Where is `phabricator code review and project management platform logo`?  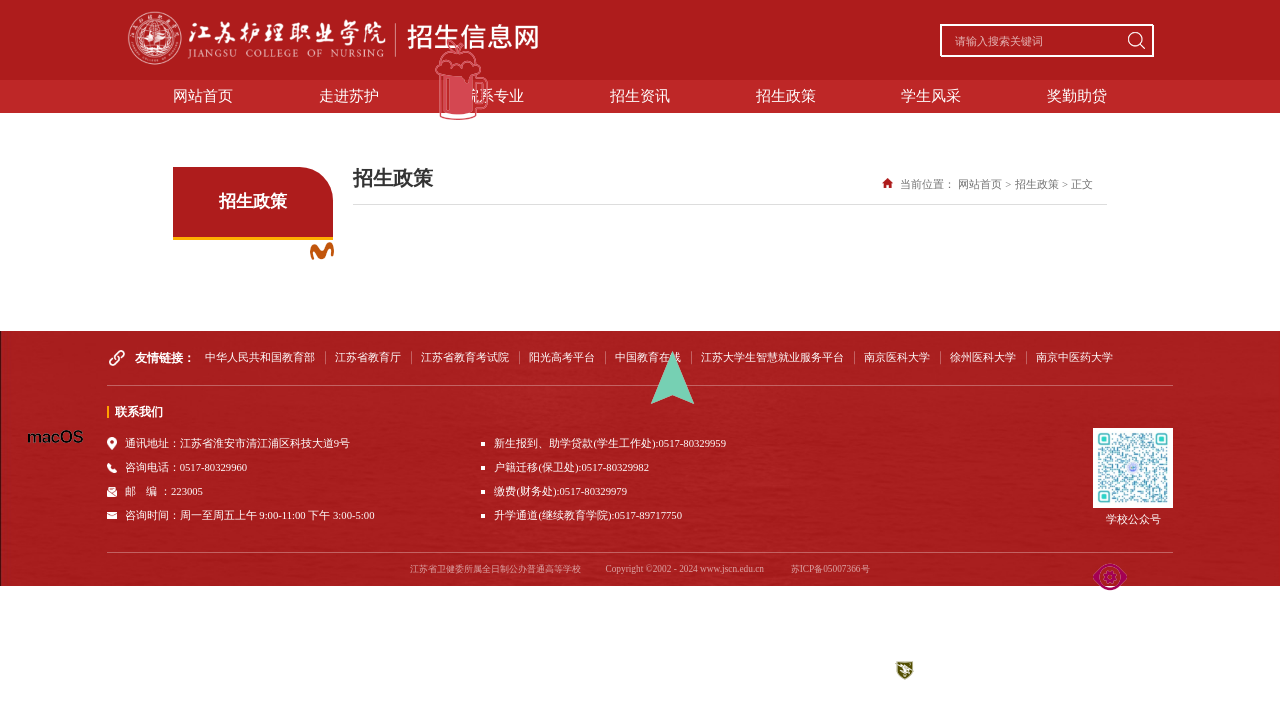
phabricator code review and project management platform logo is located at coordinates (1110, 577).